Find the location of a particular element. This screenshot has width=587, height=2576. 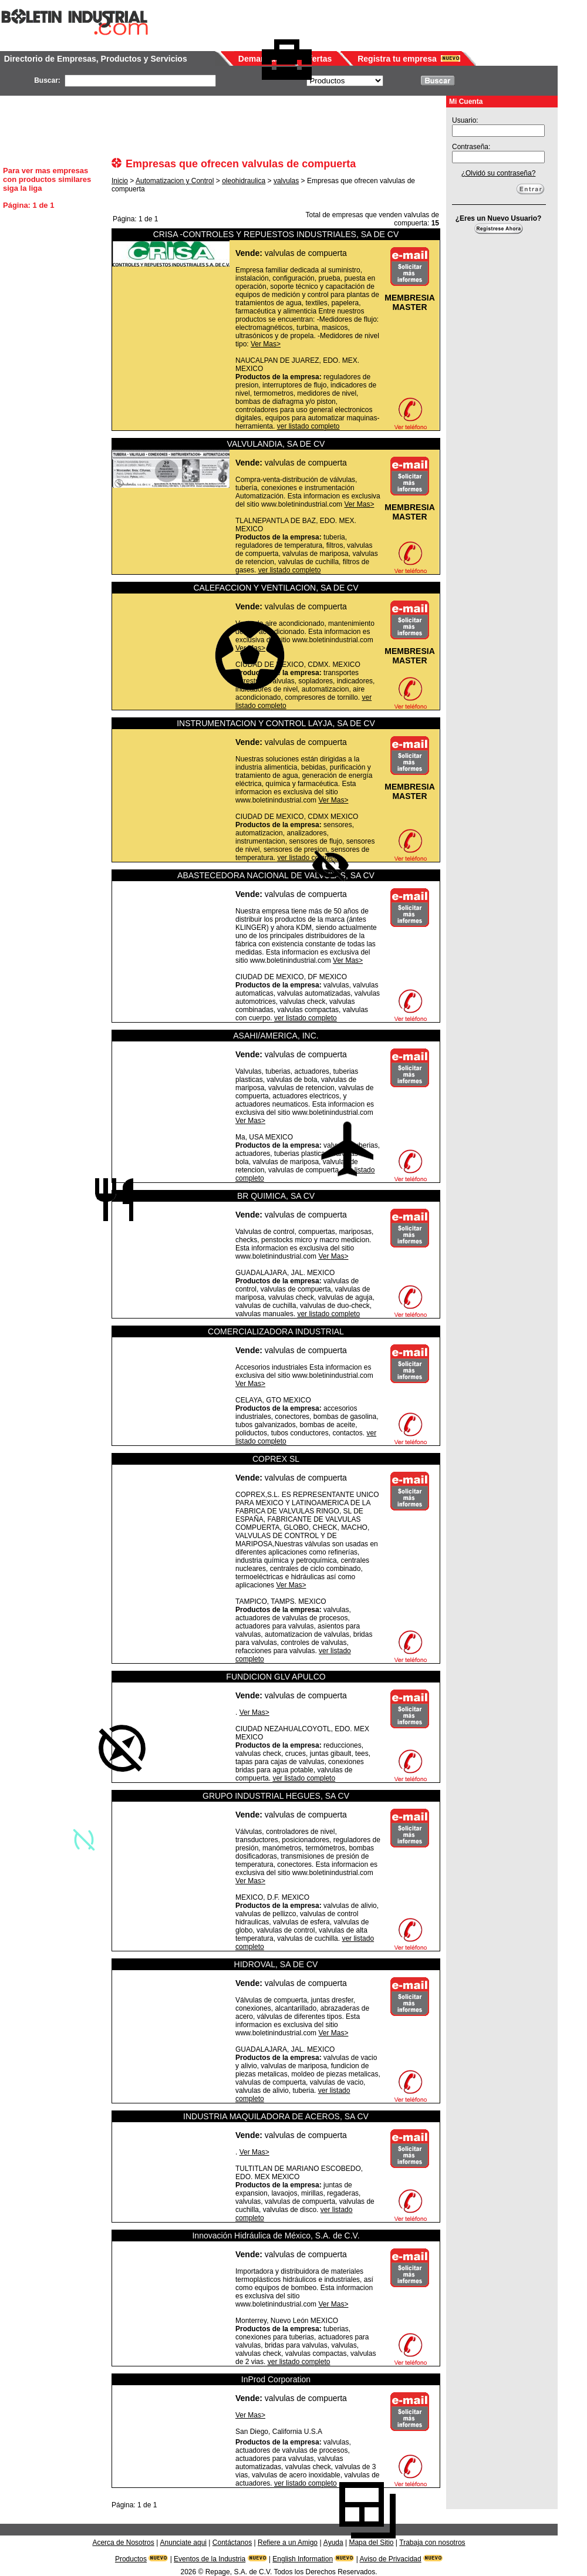

find nearby restaurants is located at coordinates (114, 1199).